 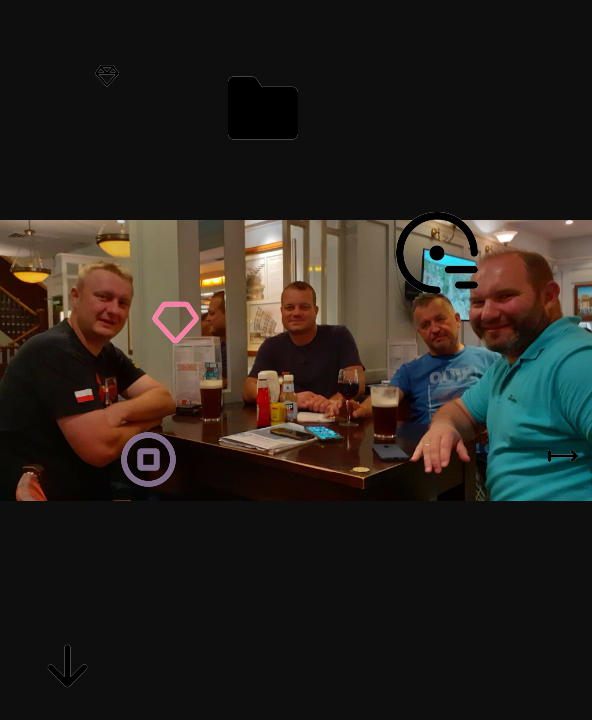 I want to click on move item to the end of a list, so click(x=563, y=456).